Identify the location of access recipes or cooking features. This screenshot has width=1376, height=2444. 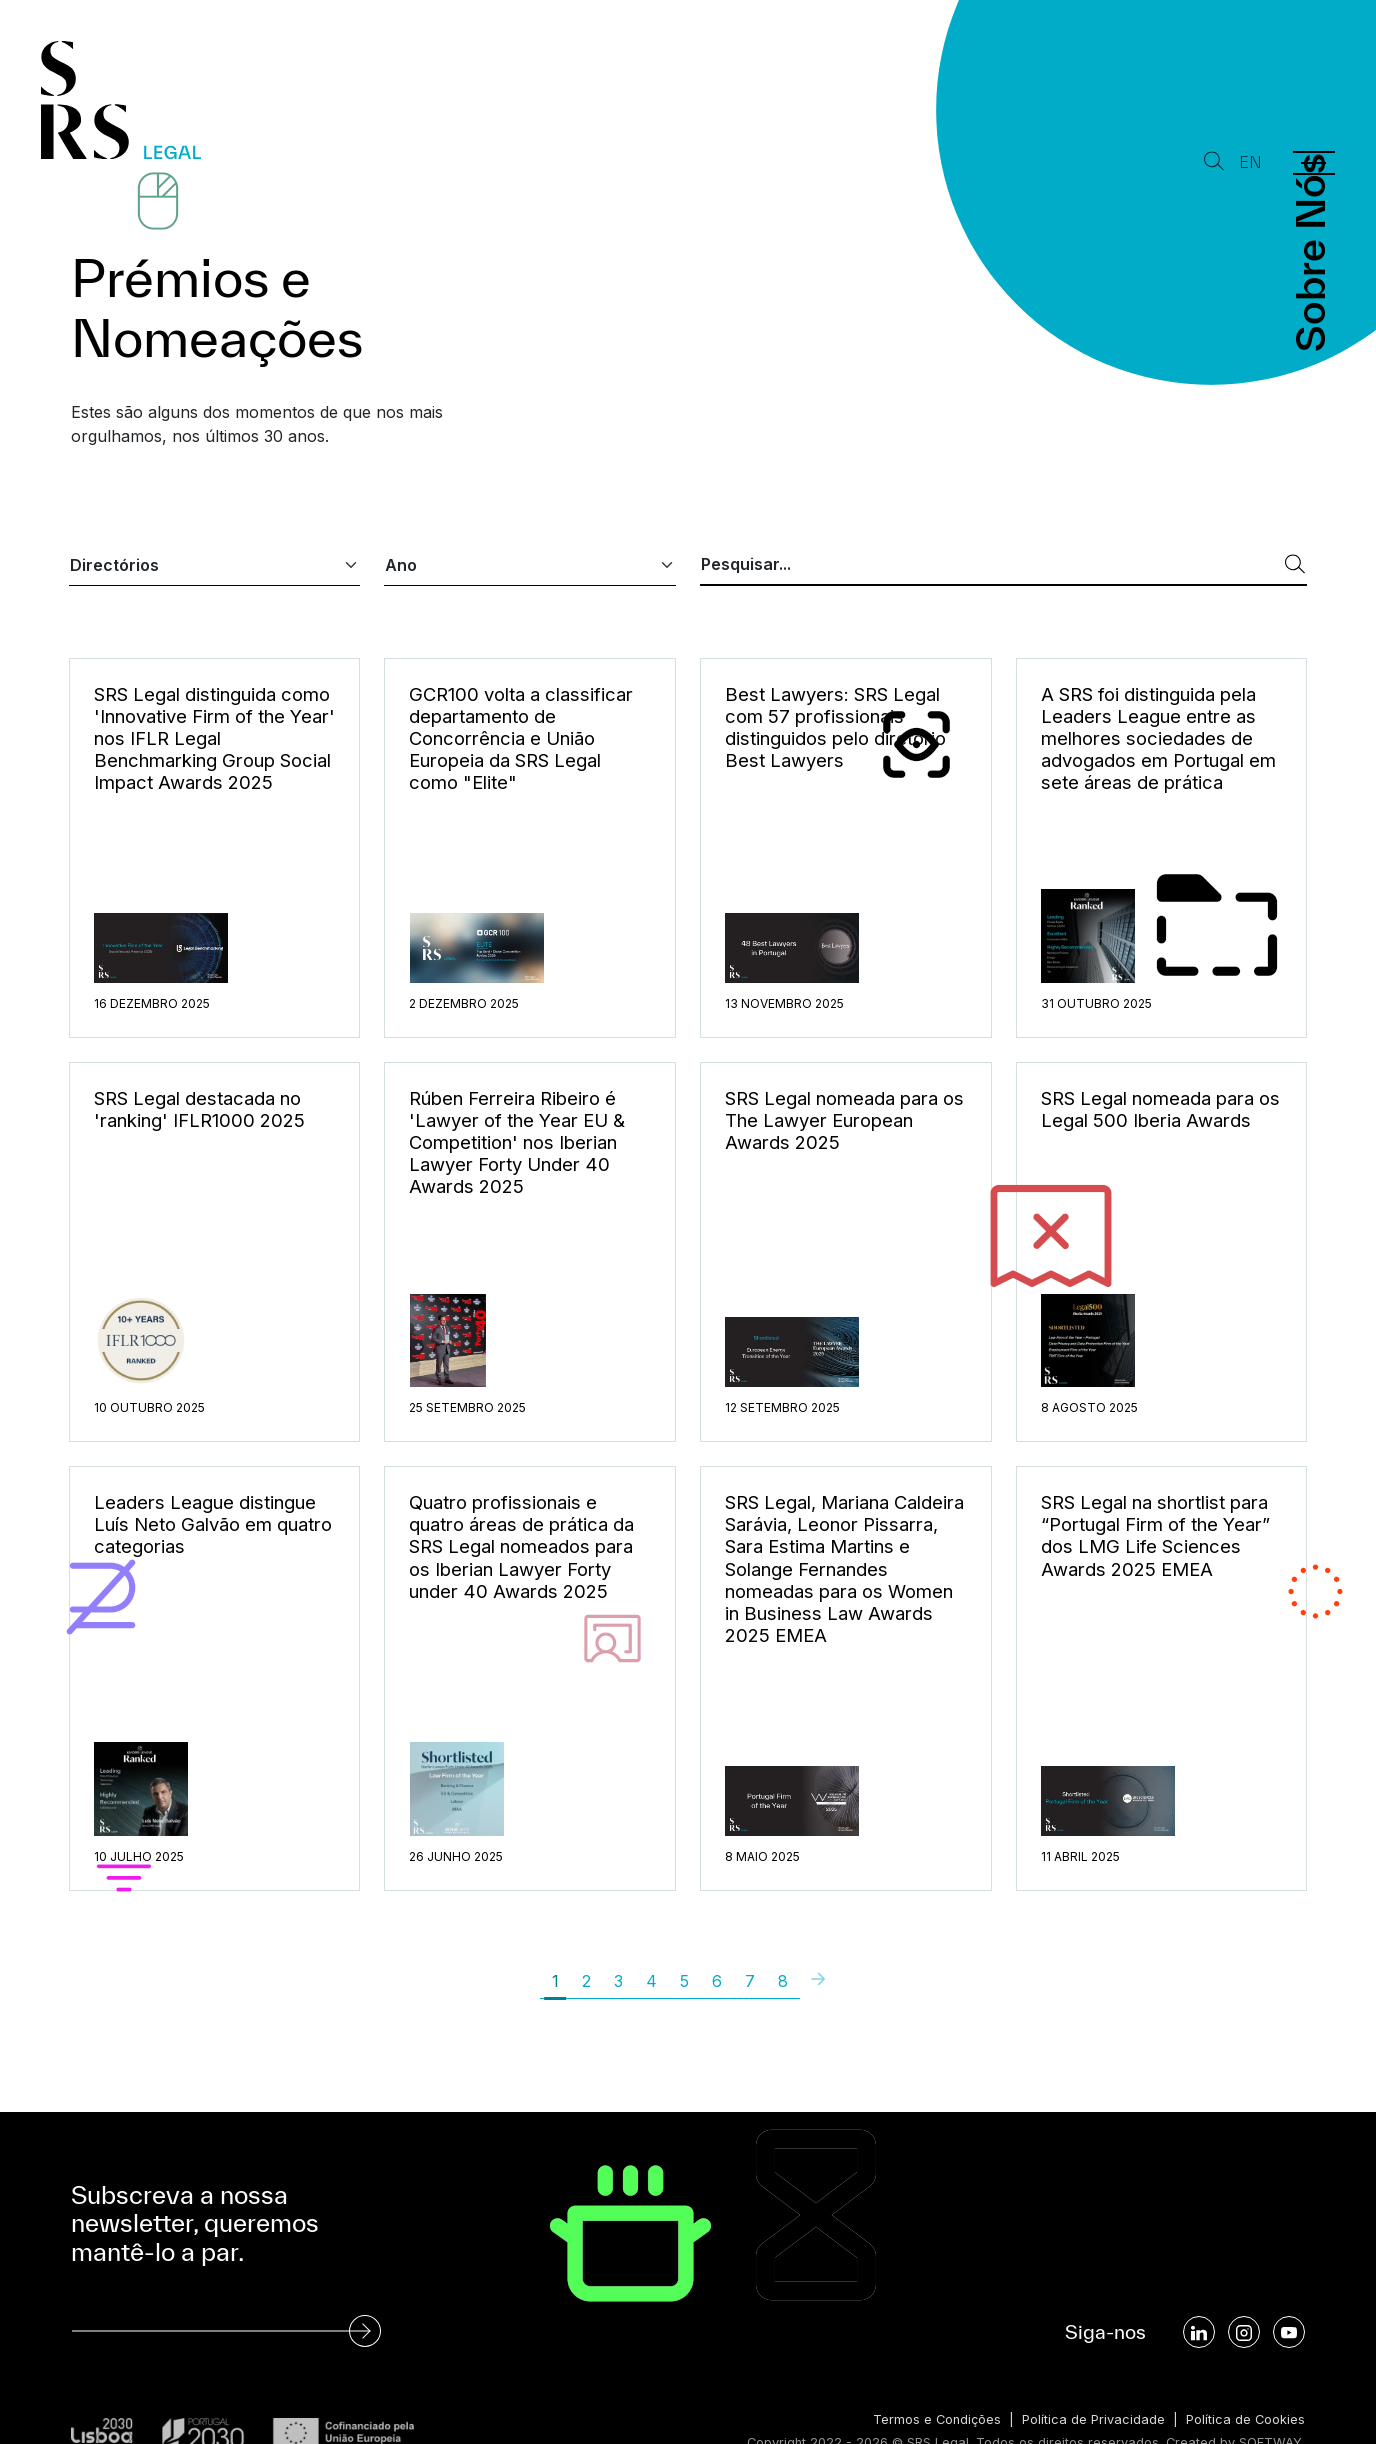
(630, 2243).